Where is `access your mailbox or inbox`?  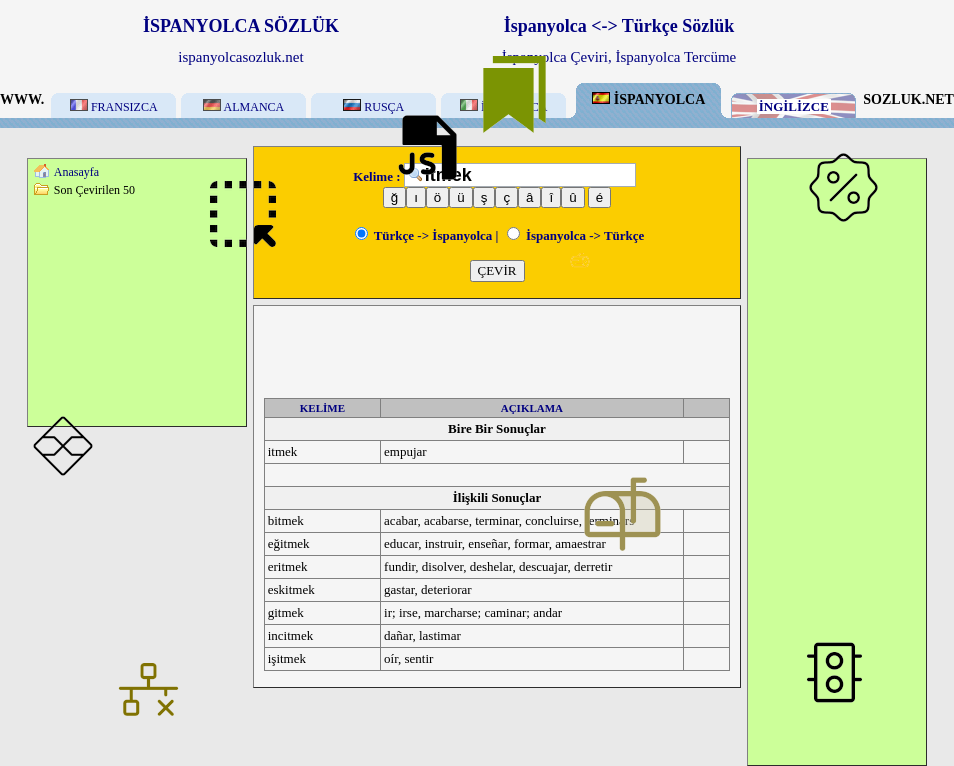 access your mailbox or inbox is located at coordinates (622, 515).